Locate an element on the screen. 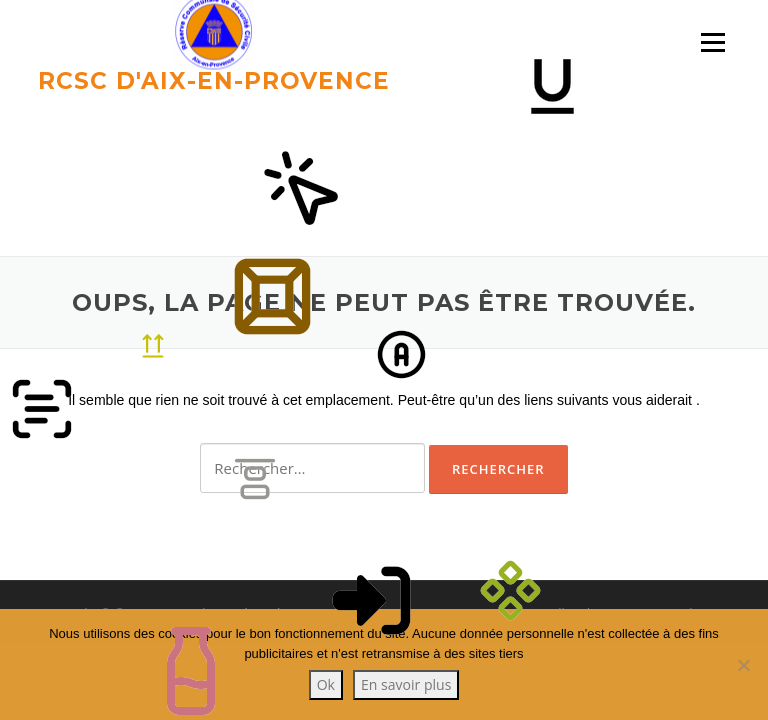 The height and width of the screenshot is (720, 768). apply underline formatting to selected text is located at coordinates (552, 86).